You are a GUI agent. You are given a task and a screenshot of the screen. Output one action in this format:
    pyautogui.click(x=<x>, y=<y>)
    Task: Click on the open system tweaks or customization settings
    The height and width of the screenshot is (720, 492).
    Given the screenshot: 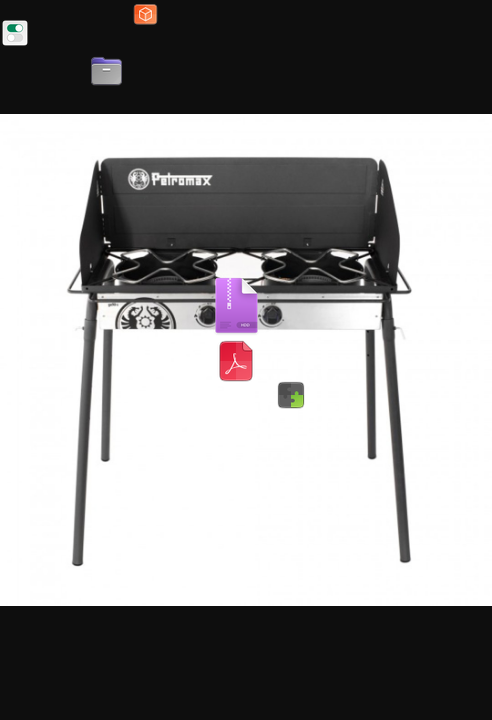 What is the action you would take?
    pyautogui.click(x=15, y=33)
    